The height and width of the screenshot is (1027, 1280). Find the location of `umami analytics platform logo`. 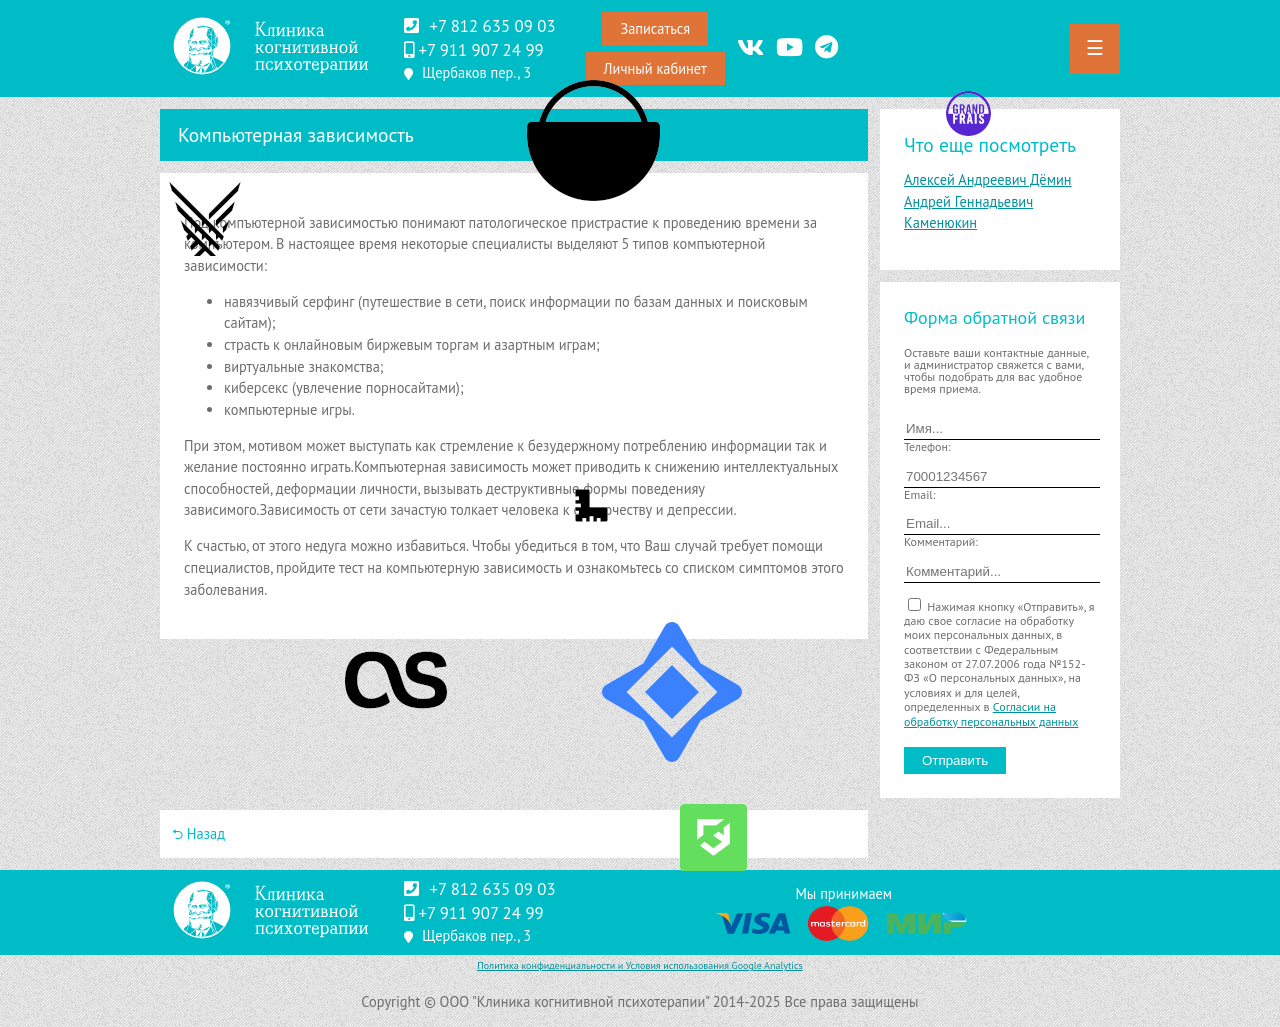

umami analytics platform logo is located at coordinates (593, 140).